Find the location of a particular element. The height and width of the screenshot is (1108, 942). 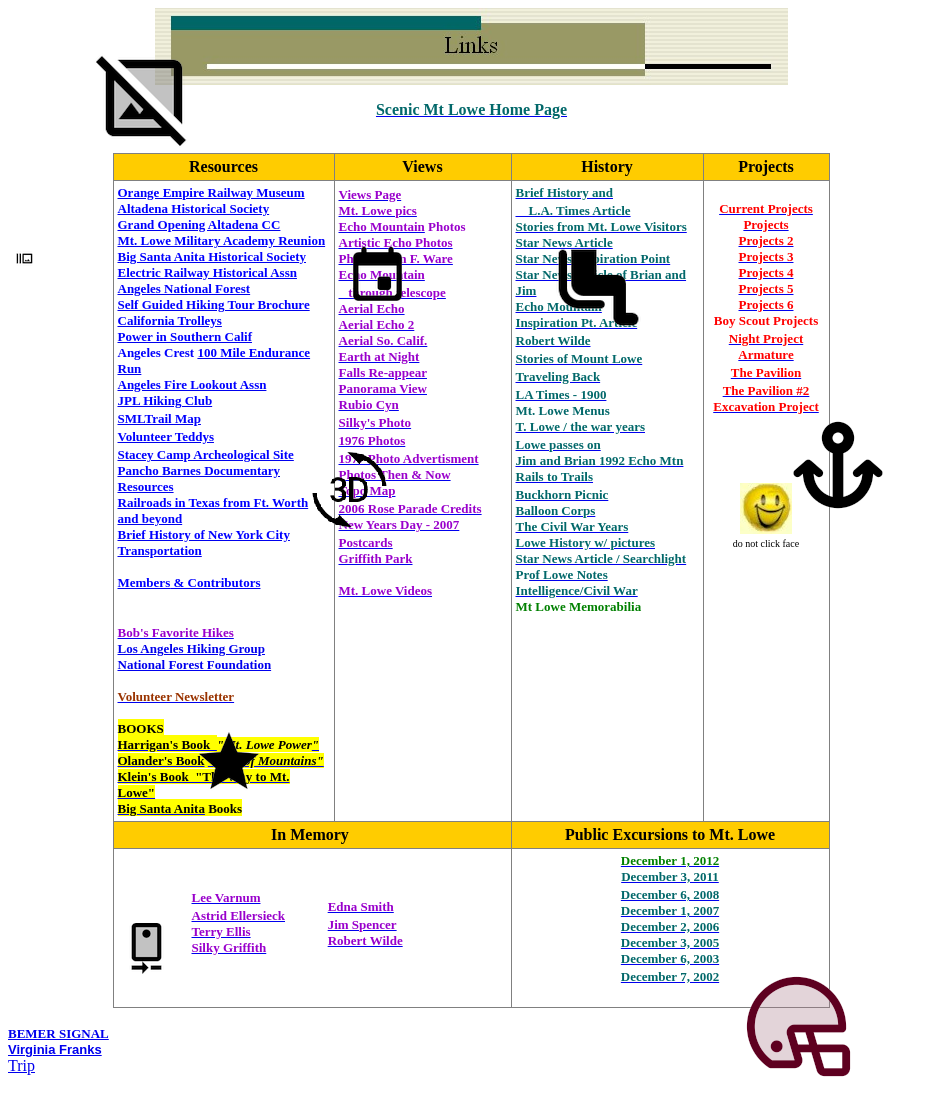

add an event to your calendar is located at coordinates (377, 276).